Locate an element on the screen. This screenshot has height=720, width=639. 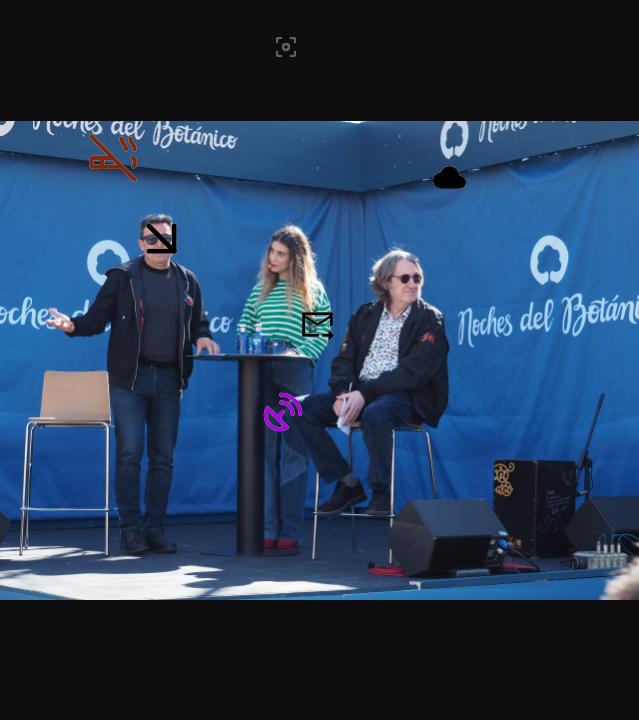
navigate to the next item diagonally is located at coordinates (161, 238).